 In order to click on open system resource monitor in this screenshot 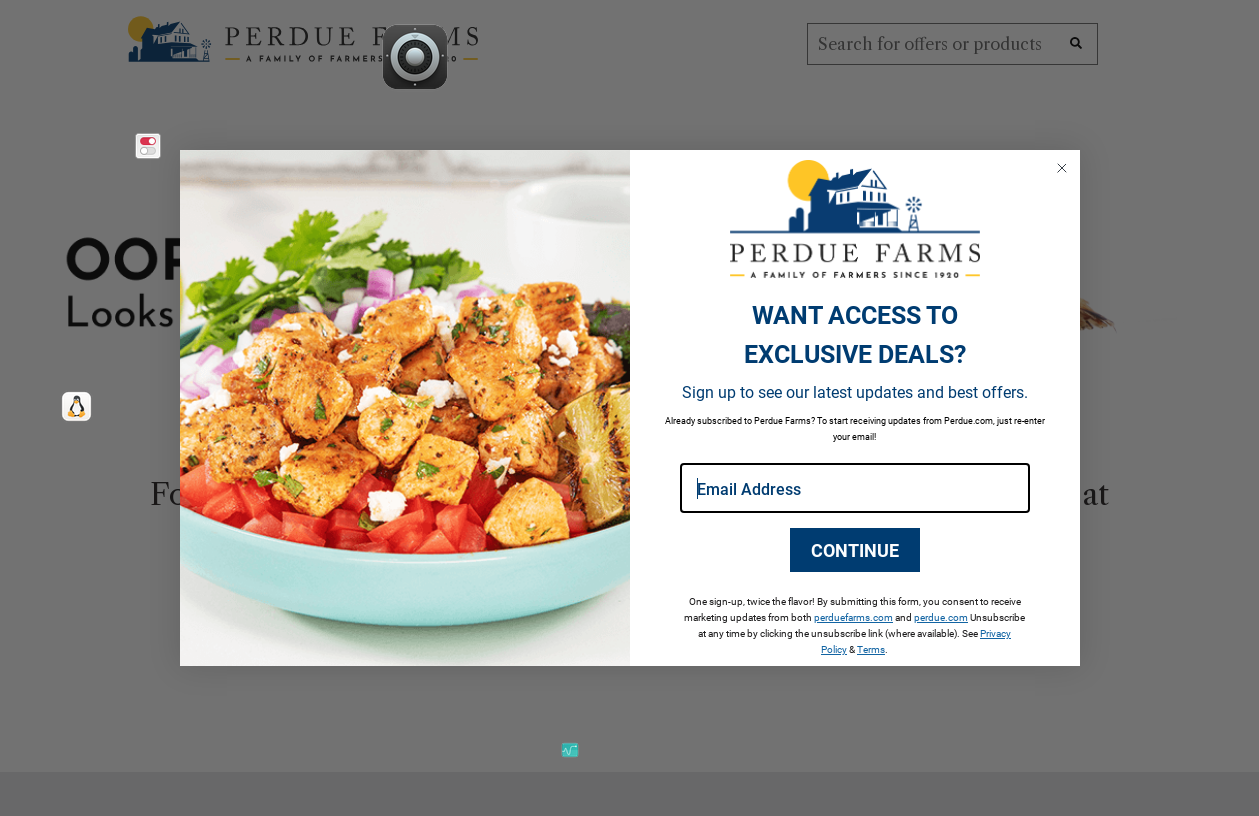, I will do `click(570, 750)`.